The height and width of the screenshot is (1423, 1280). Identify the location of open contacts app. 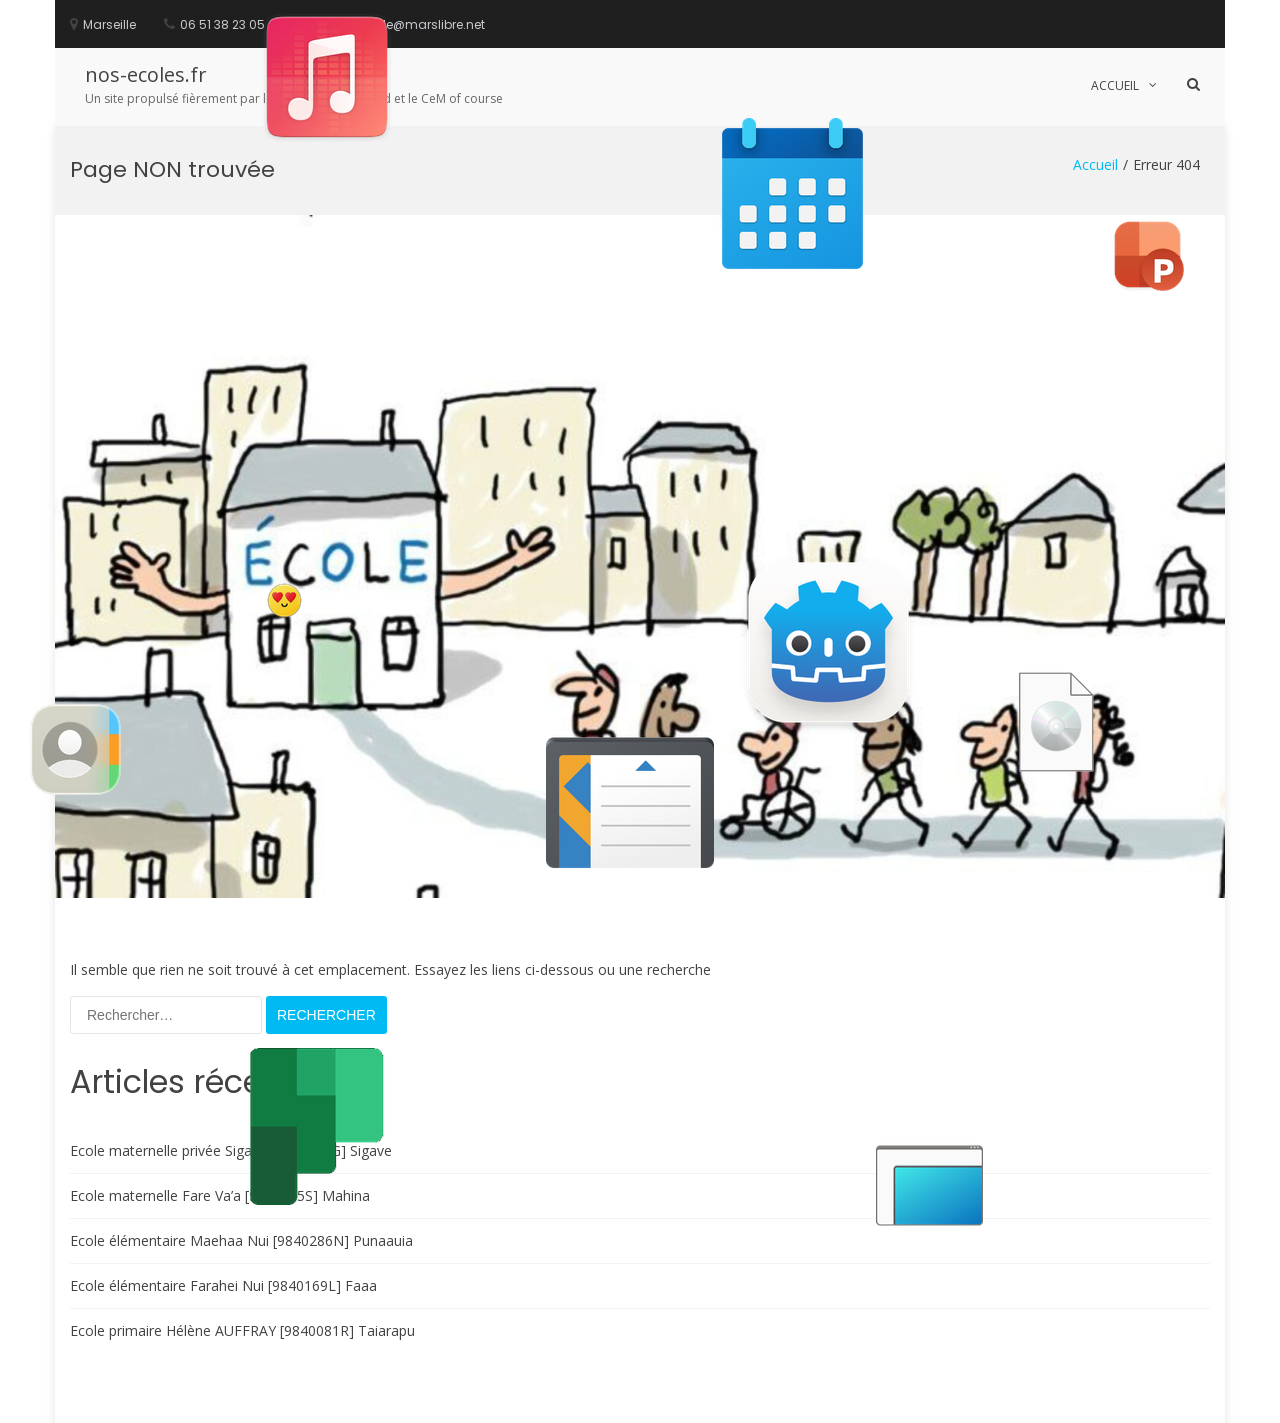
(75, 749).